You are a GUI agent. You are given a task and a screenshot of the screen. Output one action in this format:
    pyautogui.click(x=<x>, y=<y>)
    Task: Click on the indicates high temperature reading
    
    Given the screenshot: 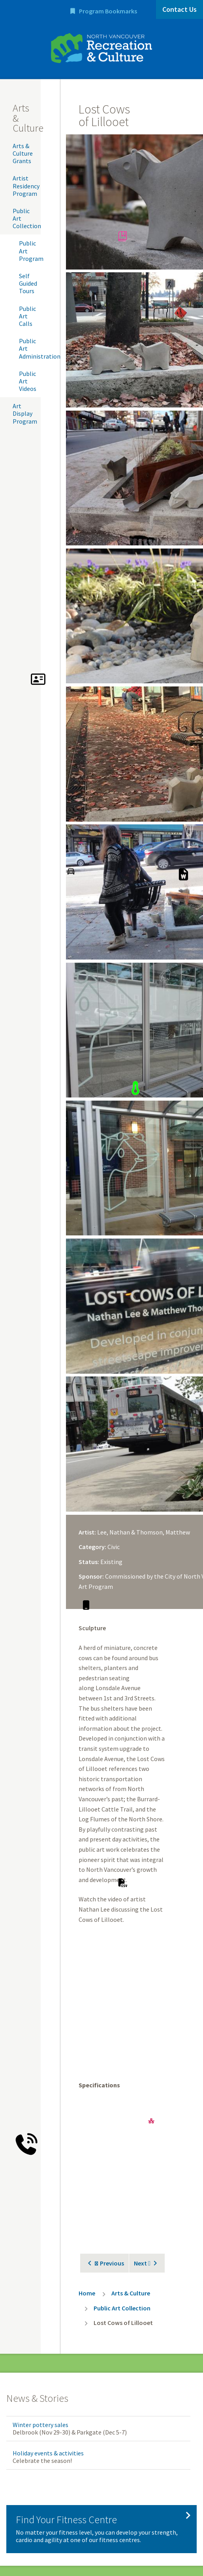 What is the action you would take?
    pyautogui.click(x=135, y=1088)
    